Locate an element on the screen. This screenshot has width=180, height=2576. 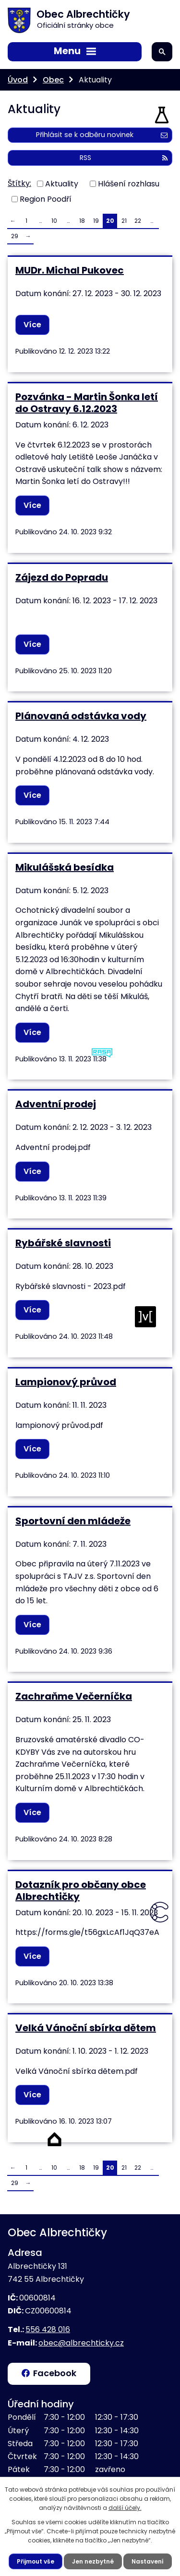
rasa company logo is located at coordinates (102, 1053).